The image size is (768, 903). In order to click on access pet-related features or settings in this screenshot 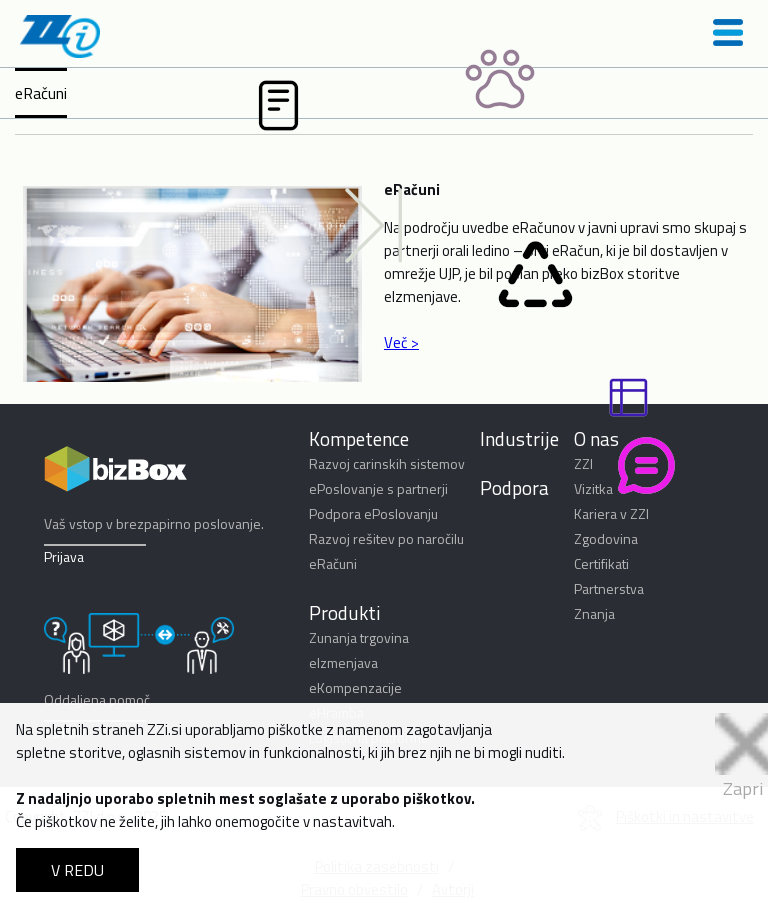, I will do `click(500, 79)`.